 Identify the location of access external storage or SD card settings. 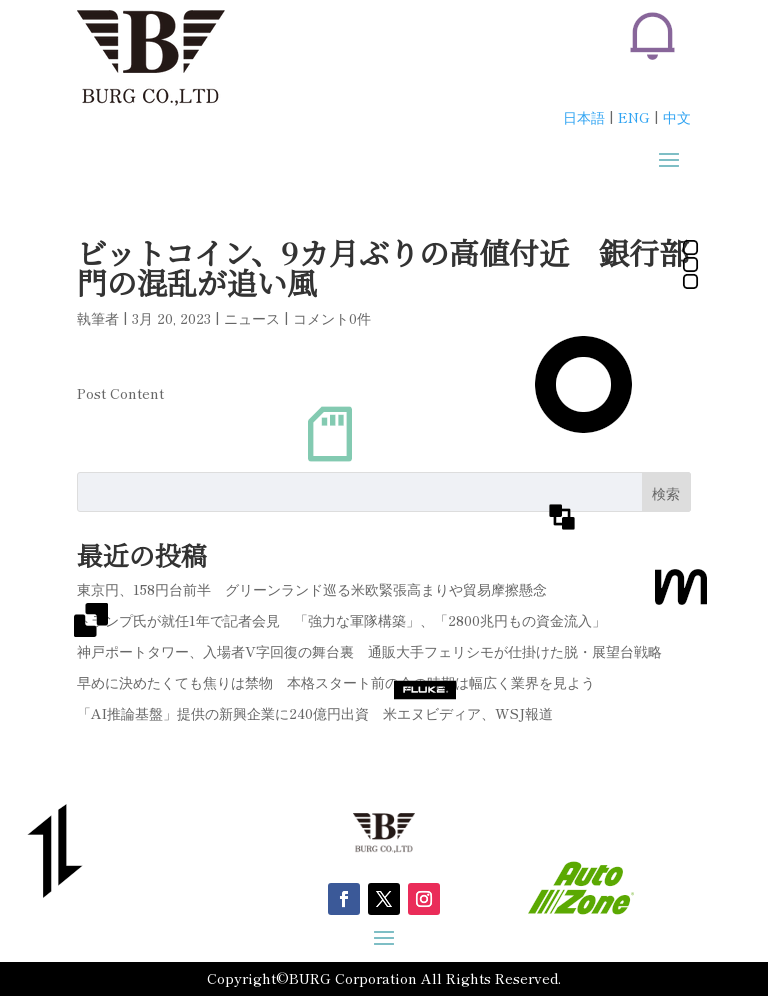
(330, 434).